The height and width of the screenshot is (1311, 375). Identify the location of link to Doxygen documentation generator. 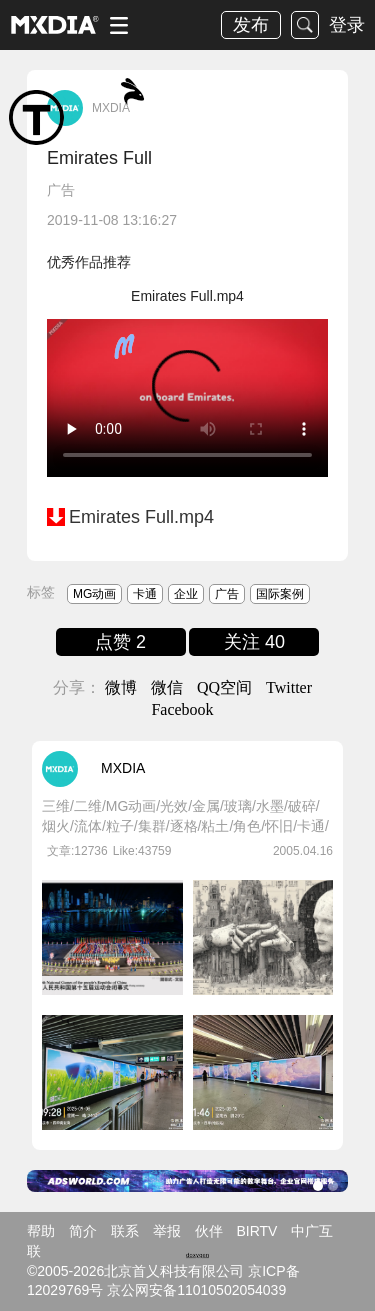
(197, 1255).